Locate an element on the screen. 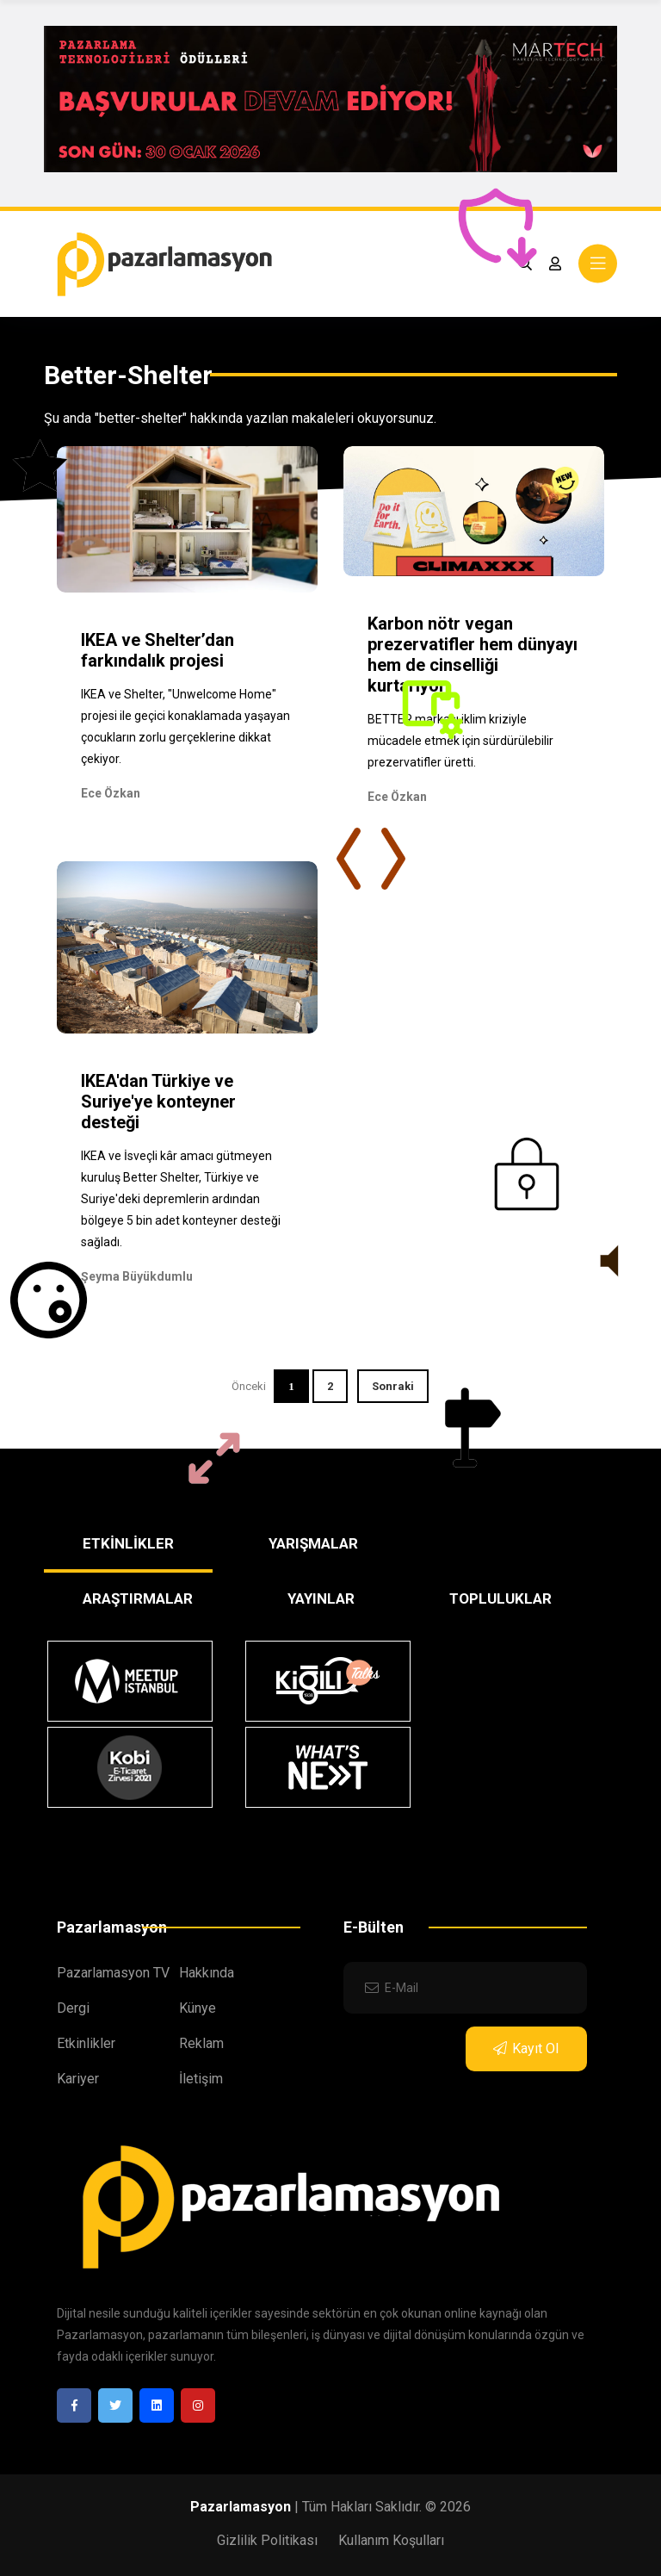 The image size is (661, 2576). add item to favorites is located at coordinates (40, 468).